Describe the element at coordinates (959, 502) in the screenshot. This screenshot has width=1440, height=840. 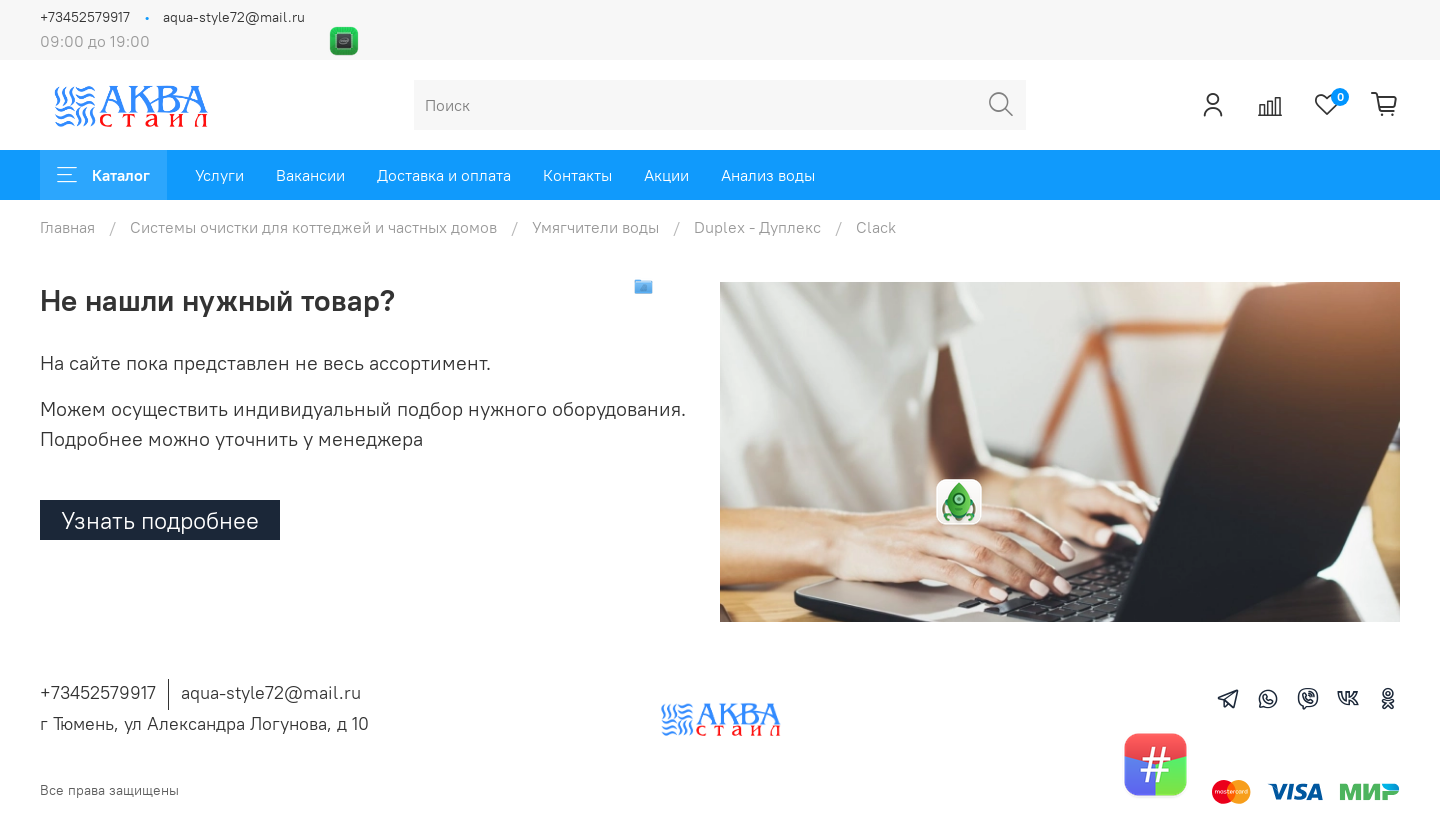
I see `open Robo 3T MongoDB database management app` at that location.